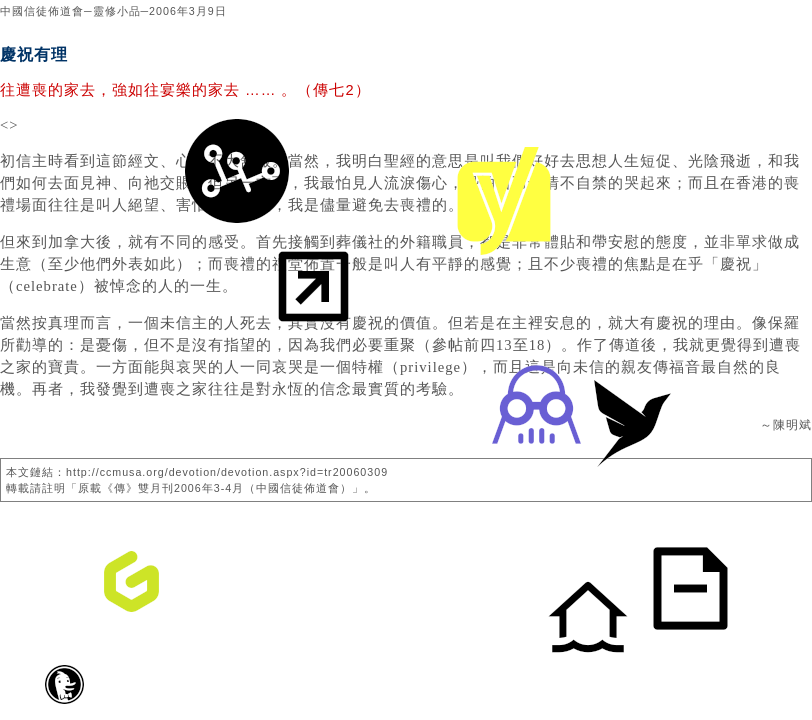 The width and height of the screenshot is (812, 720). What do you see at coordinates (536, 404) in the screenshot?
I see `toggle dark mode extension` at bounding box center [536, 404].